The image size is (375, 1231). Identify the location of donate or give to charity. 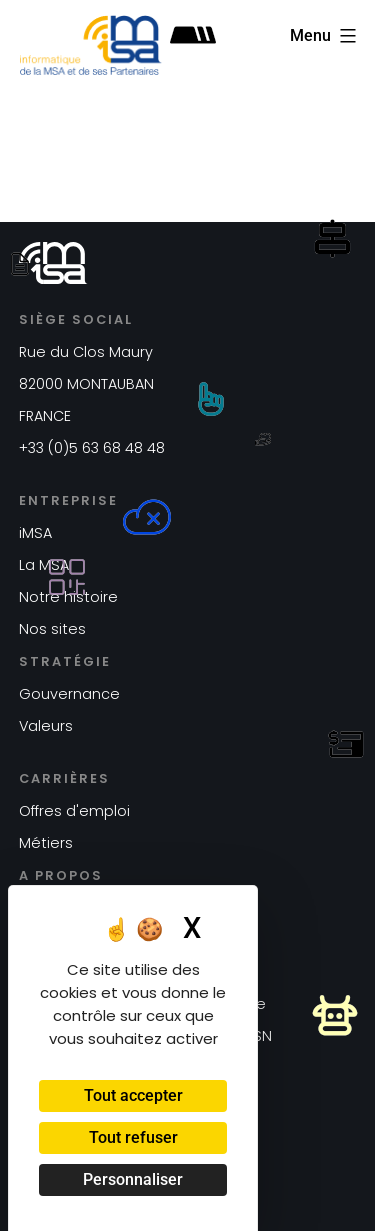
(263, 439).